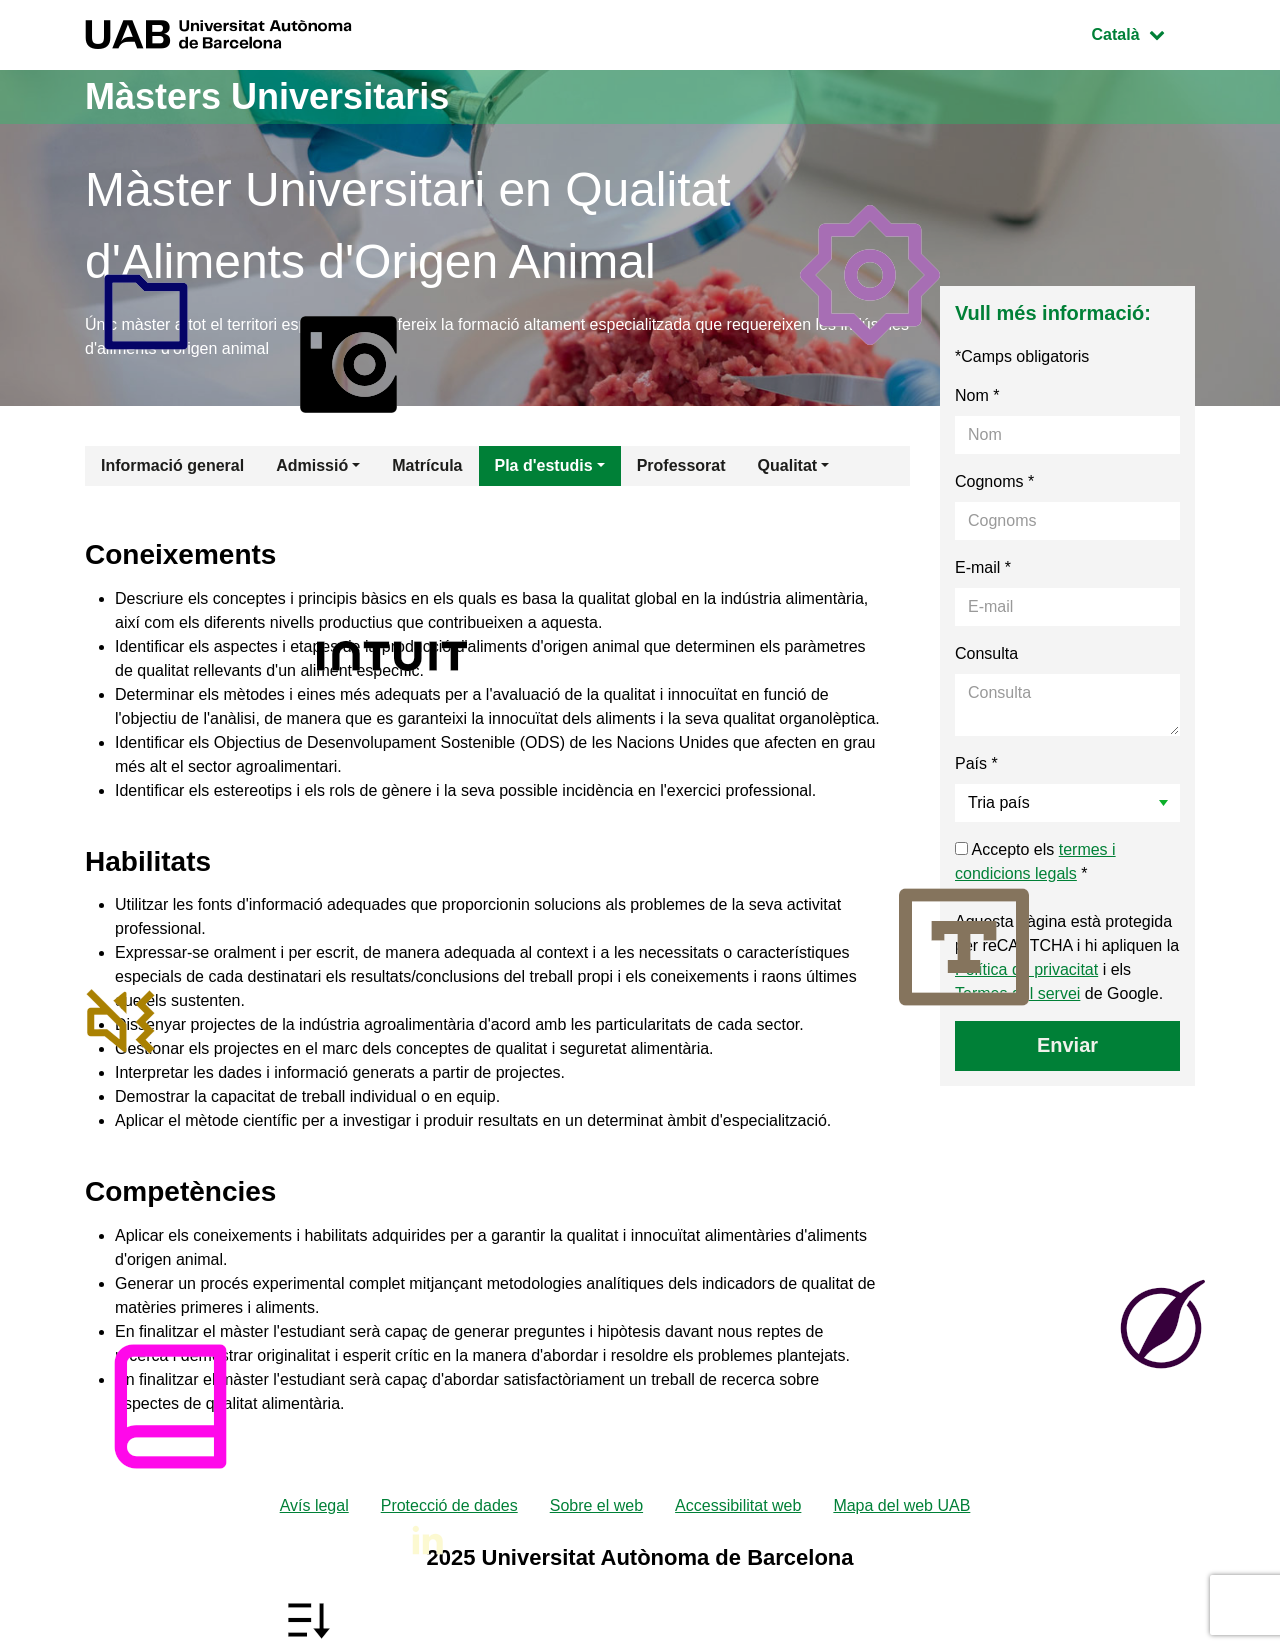 The width and height of the screenshot is (1280, 1649). What do you see at coordinates (123, 1022) in the screenshot?
I see `mute sound and enable vibrate mode` at bounding box center [123, 1022].